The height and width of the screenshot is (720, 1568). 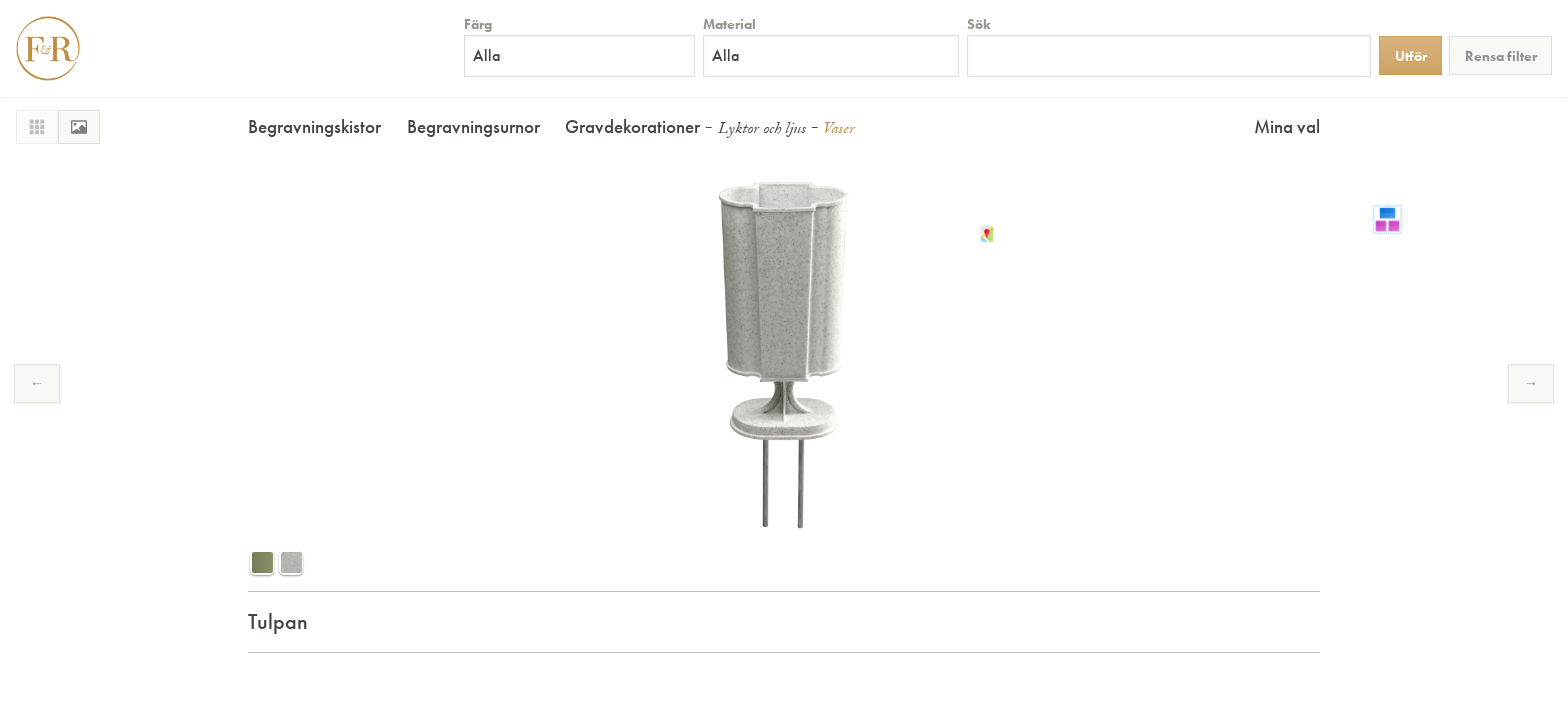 What do you see at coordinates (1387, 219) in the screenshot?
I see `select all items in the current view` at bounding box center [1387, 219].